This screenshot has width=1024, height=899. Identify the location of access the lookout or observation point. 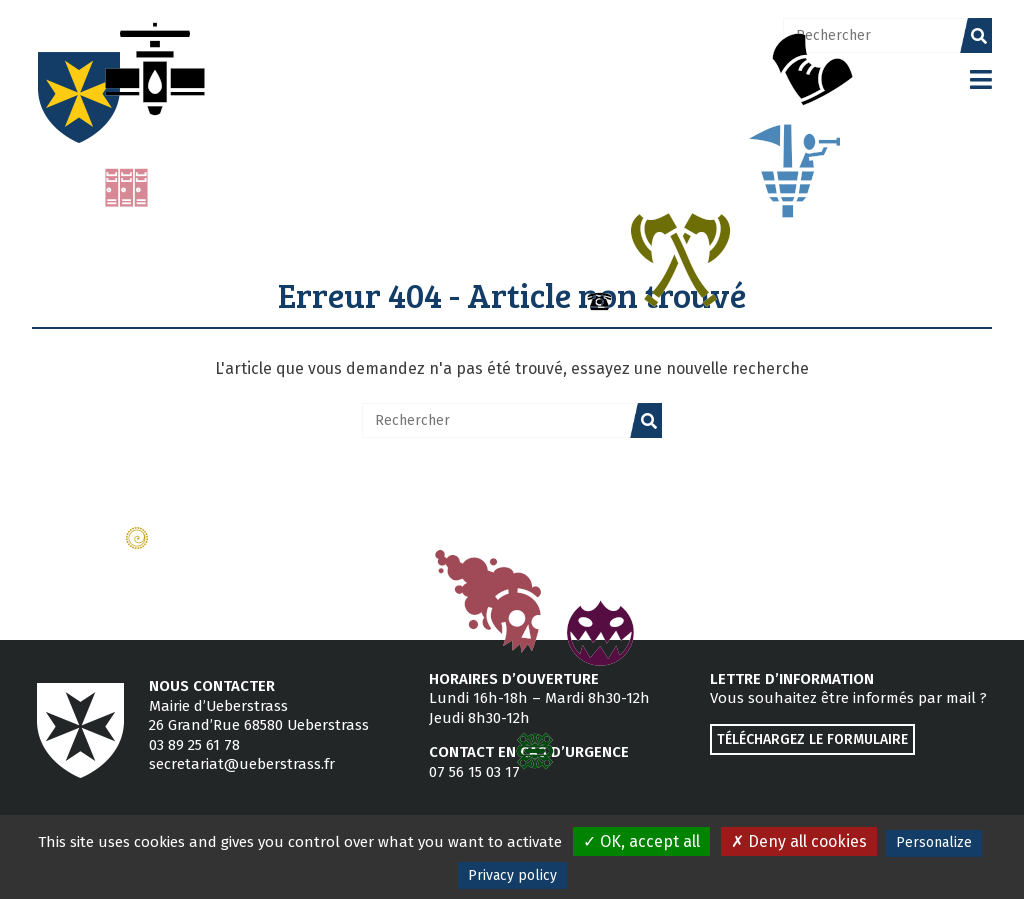
(794, 169).